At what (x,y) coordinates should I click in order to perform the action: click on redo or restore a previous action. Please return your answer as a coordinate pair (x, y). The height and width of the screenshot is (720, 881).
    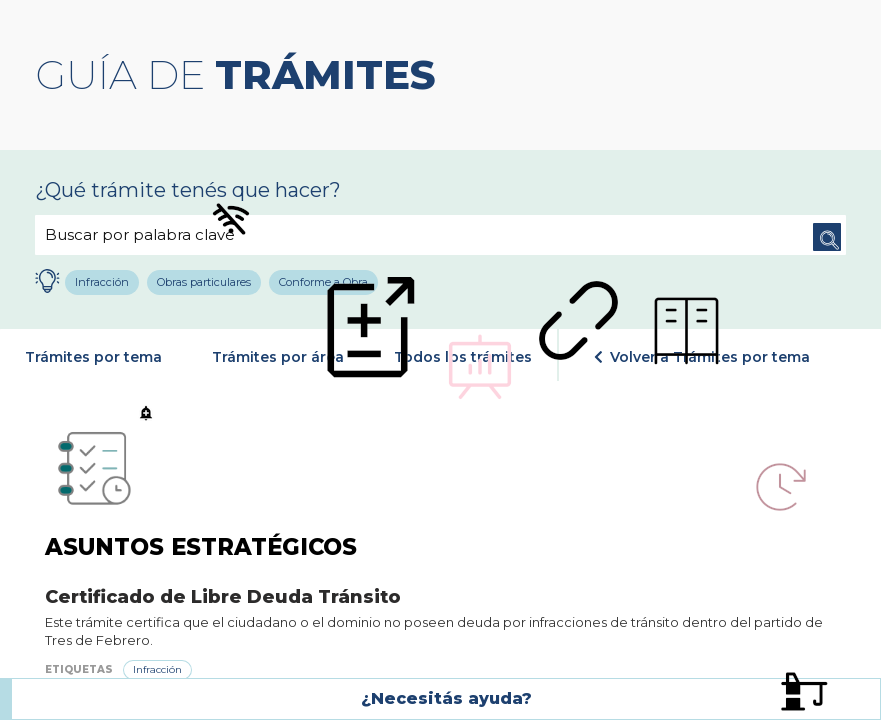
    Looking at the image, I should click on (780, 487).